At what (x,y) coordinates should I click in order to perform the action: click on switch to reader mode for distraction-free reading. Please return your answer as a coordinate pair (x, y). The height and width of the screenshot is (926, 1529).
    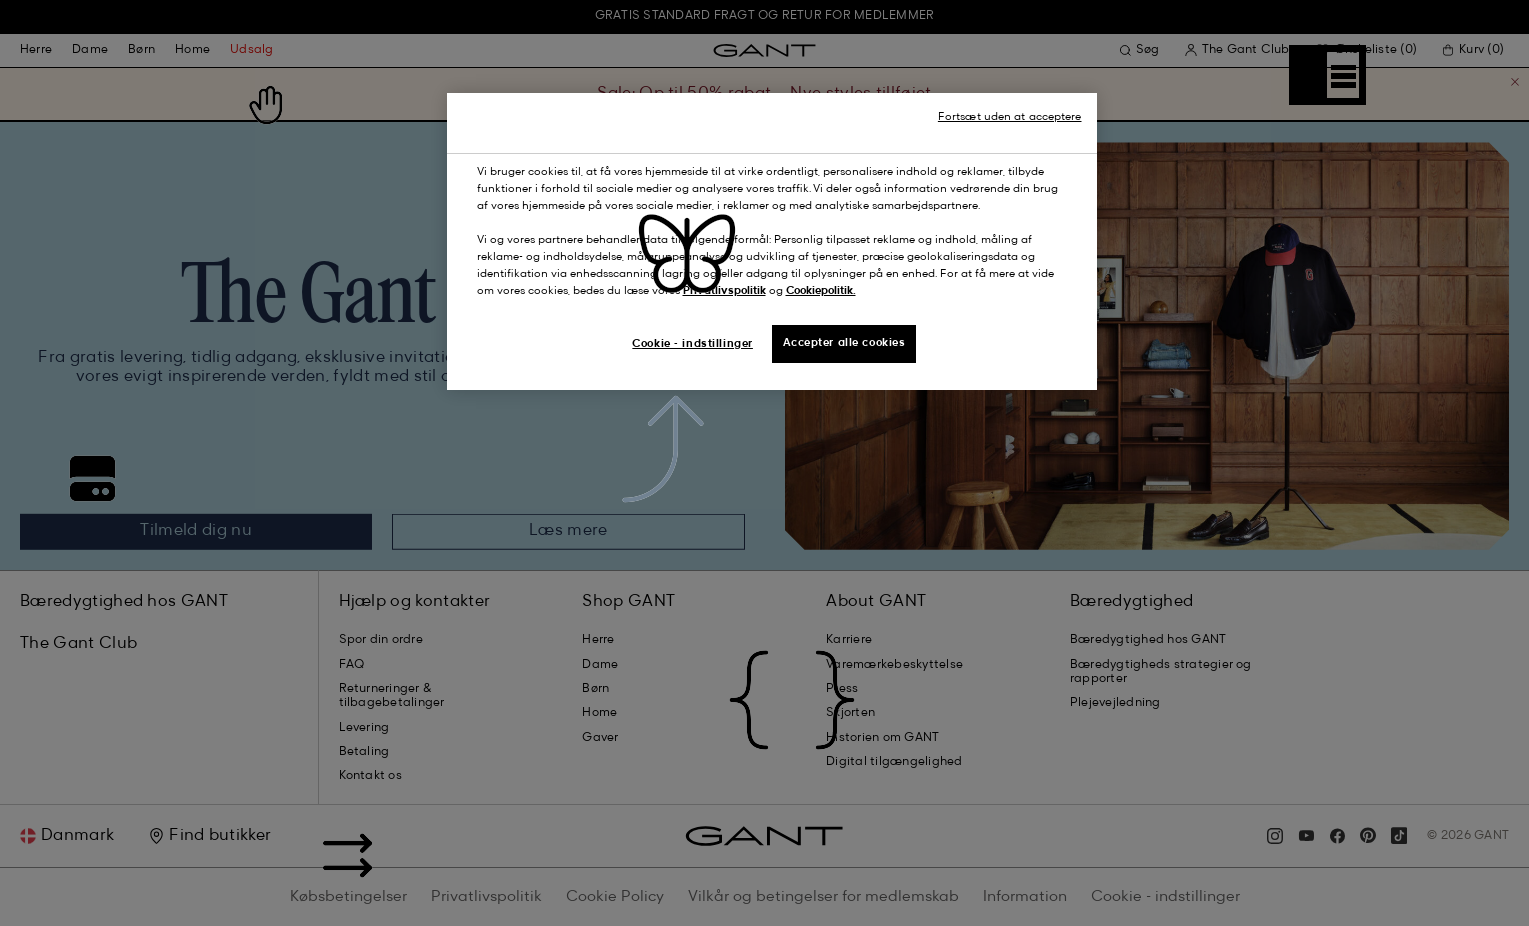
    Looking at the image, I should click on (1327, 73).